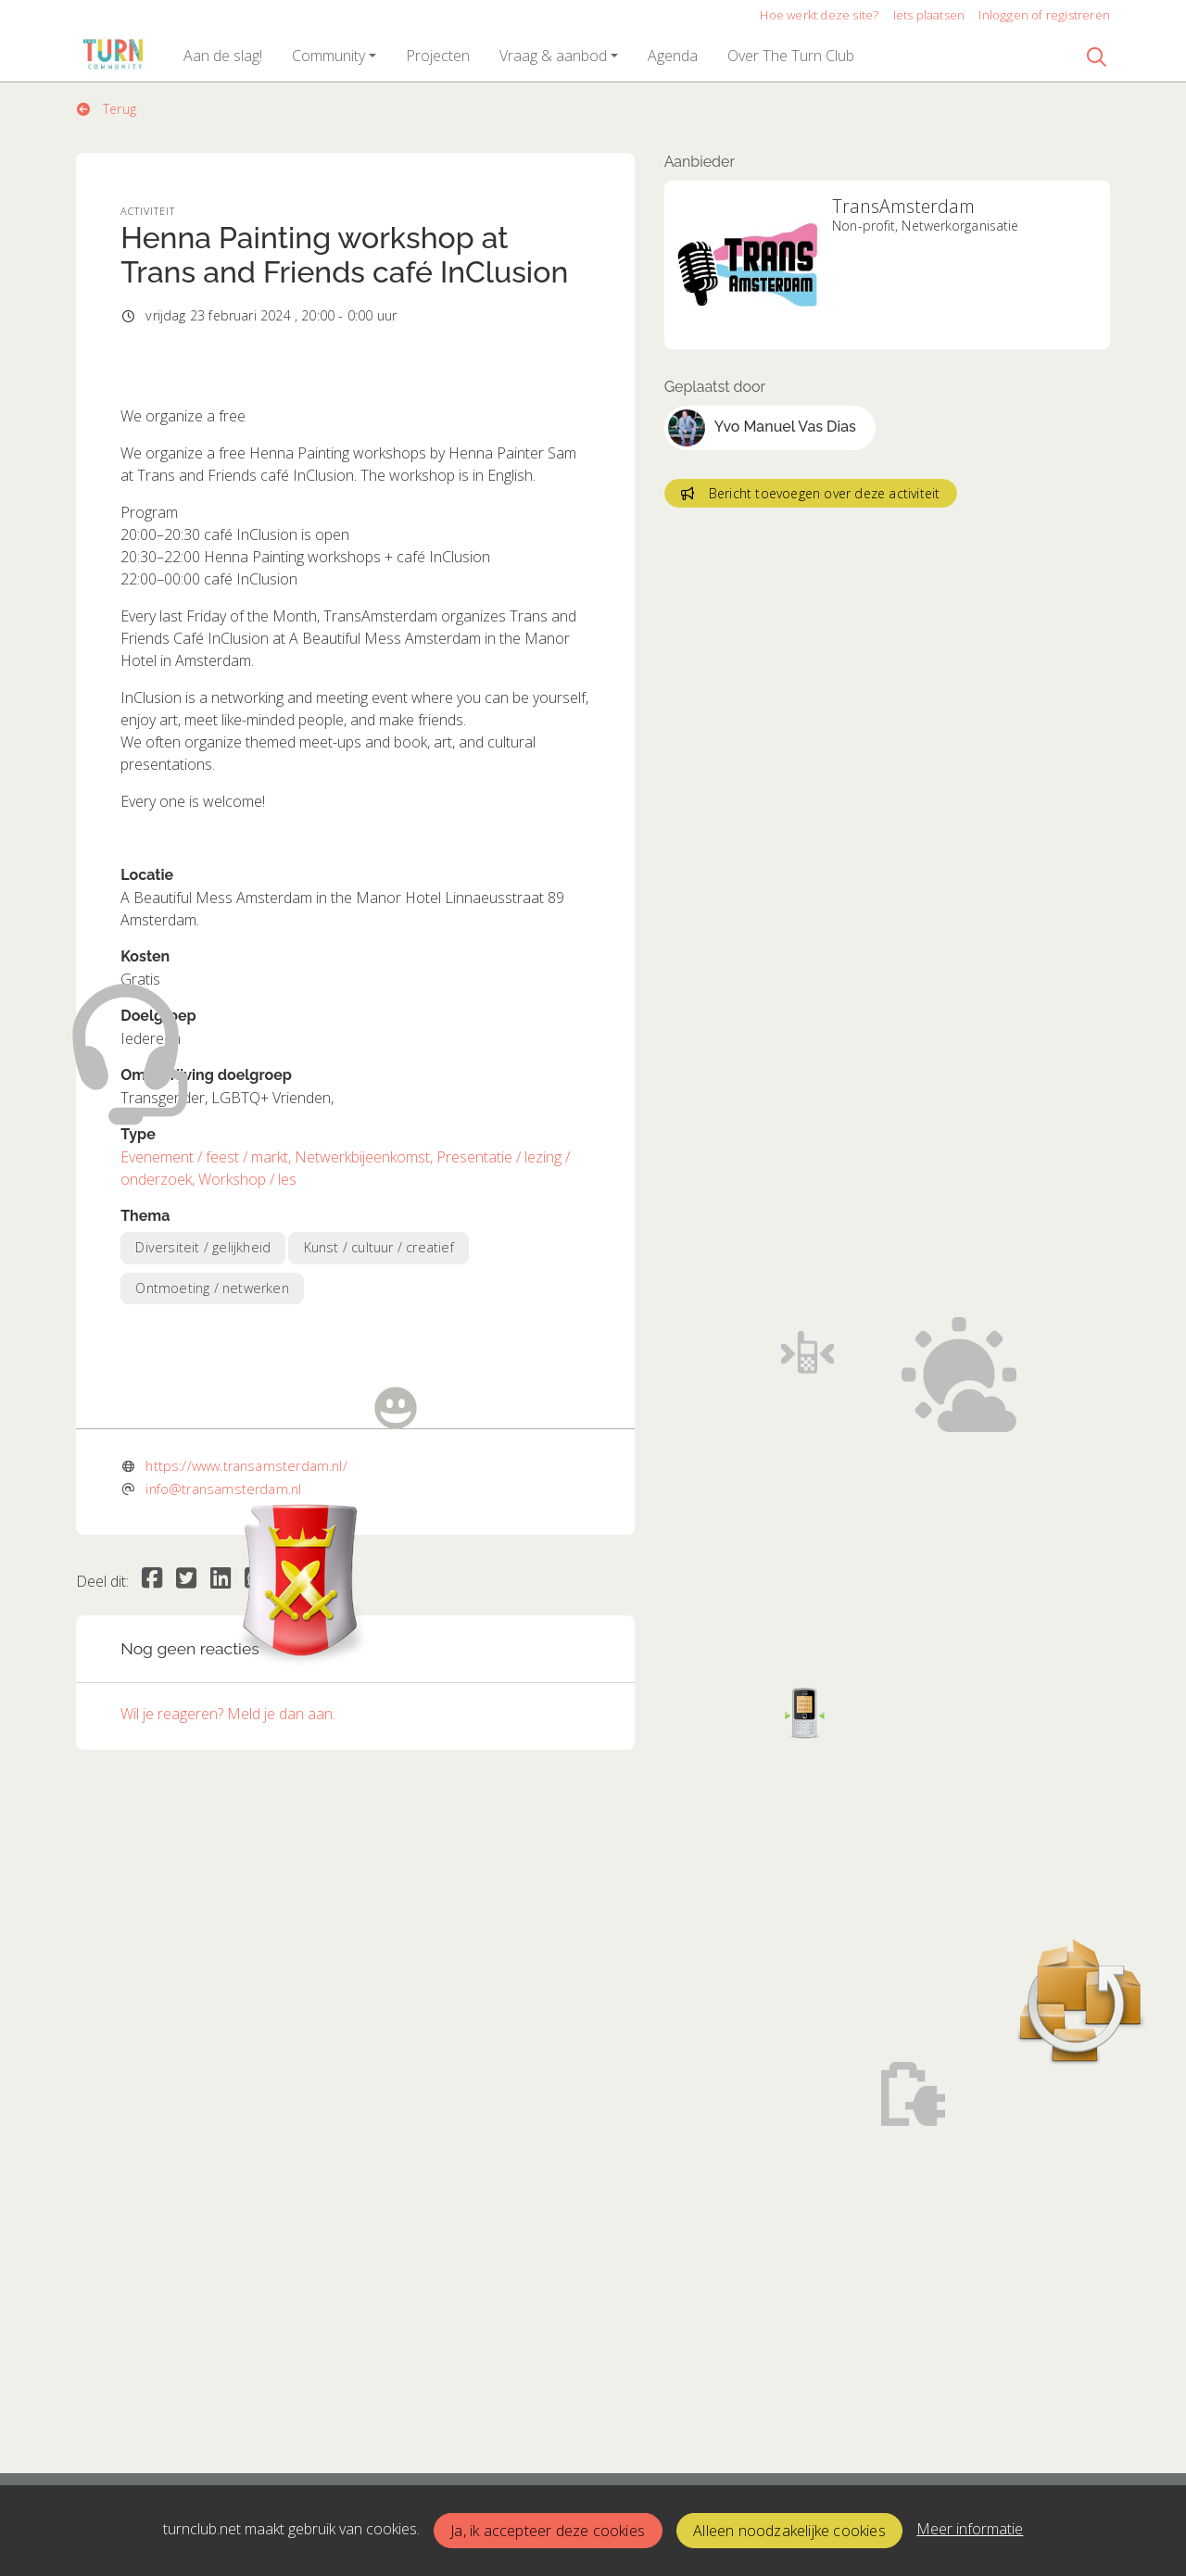  What do you see at coordinates (1077, 1992) in the screenshot?
I see `check for available software updates` at bounding box center [1077, 1992].